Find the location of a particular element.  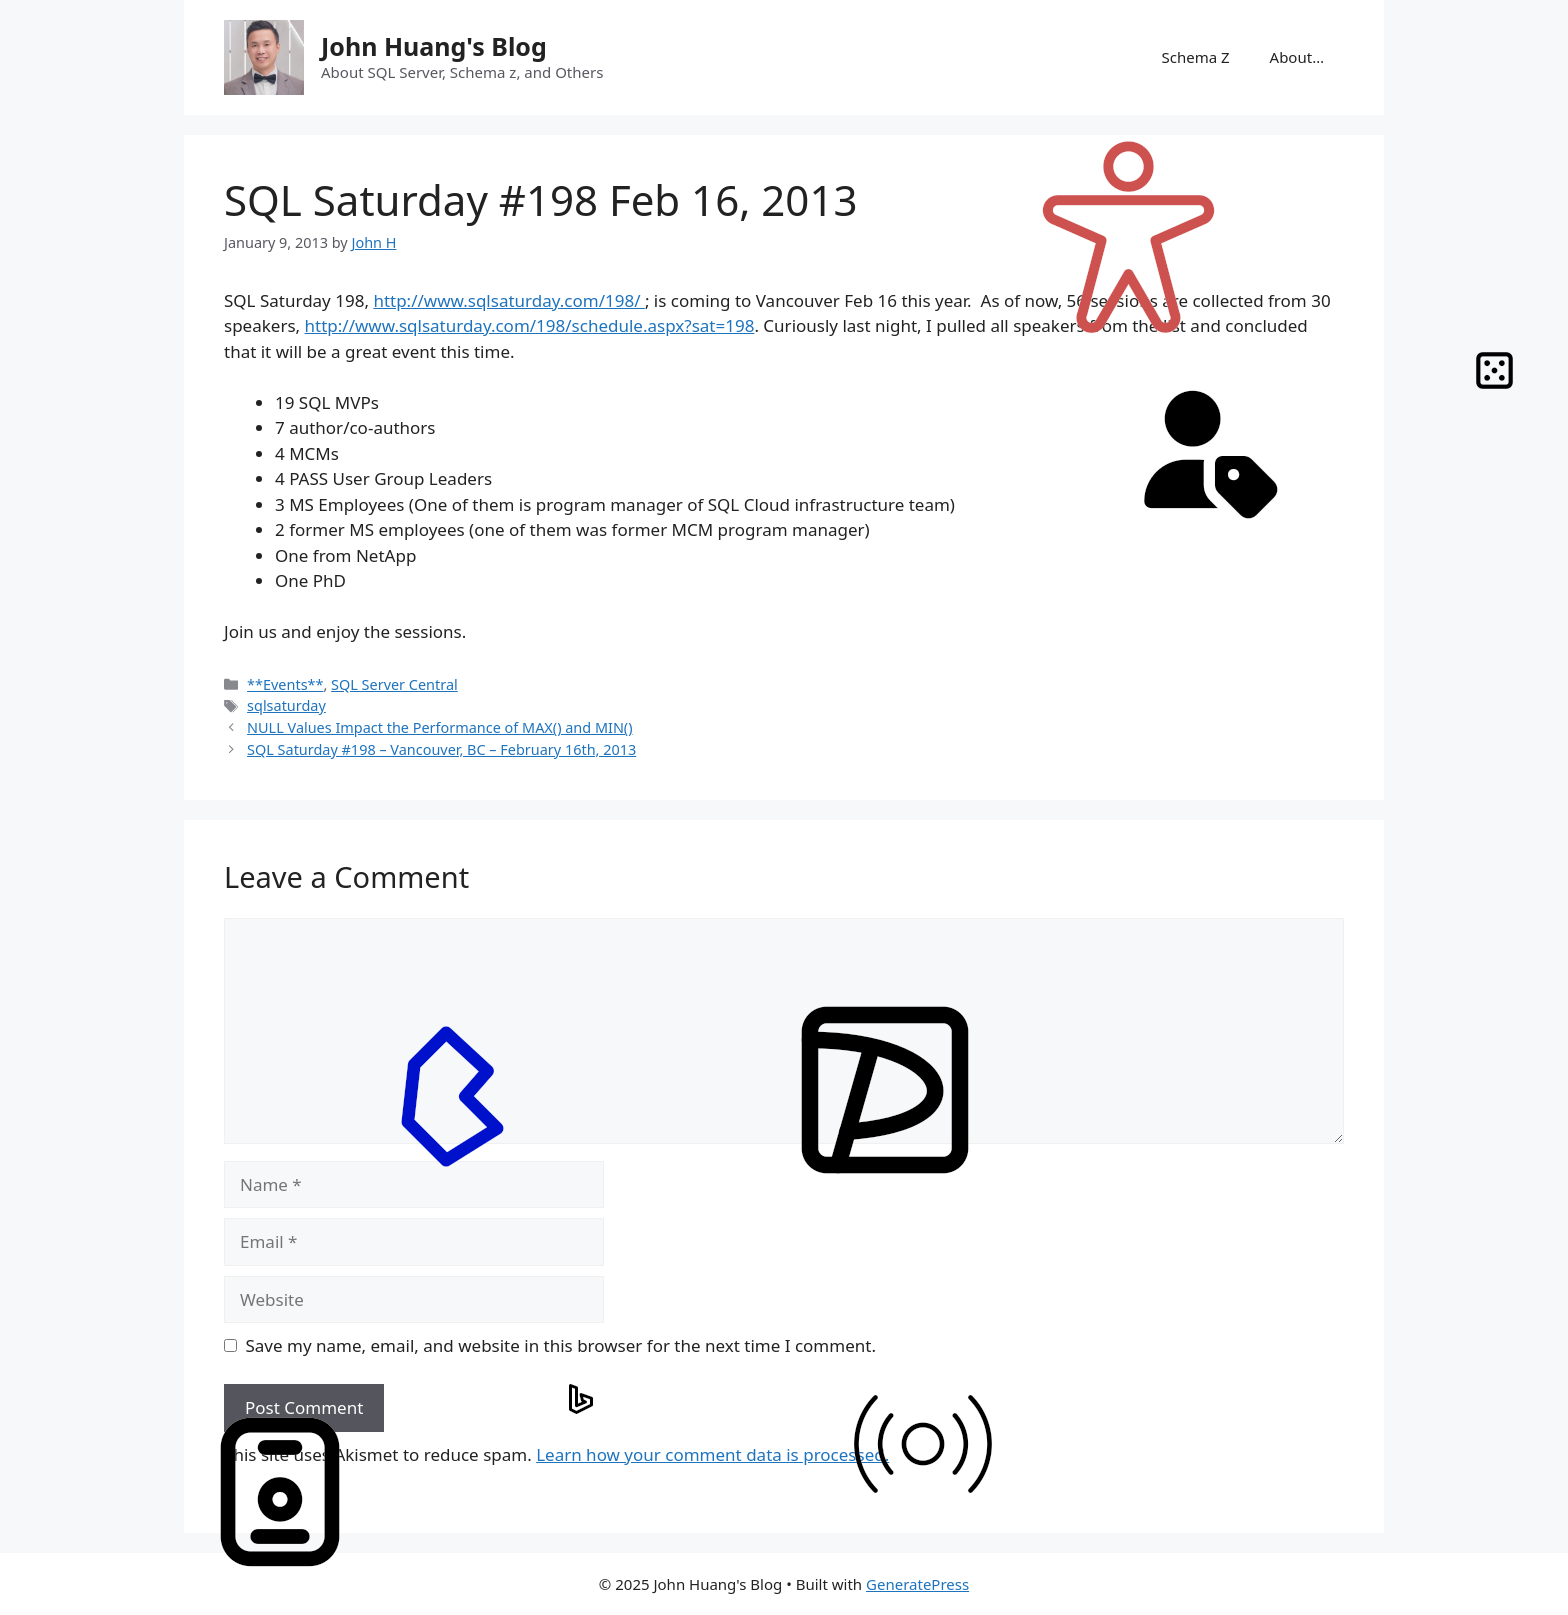

roll dice or generate random number is located at coordinates (1494, 370).